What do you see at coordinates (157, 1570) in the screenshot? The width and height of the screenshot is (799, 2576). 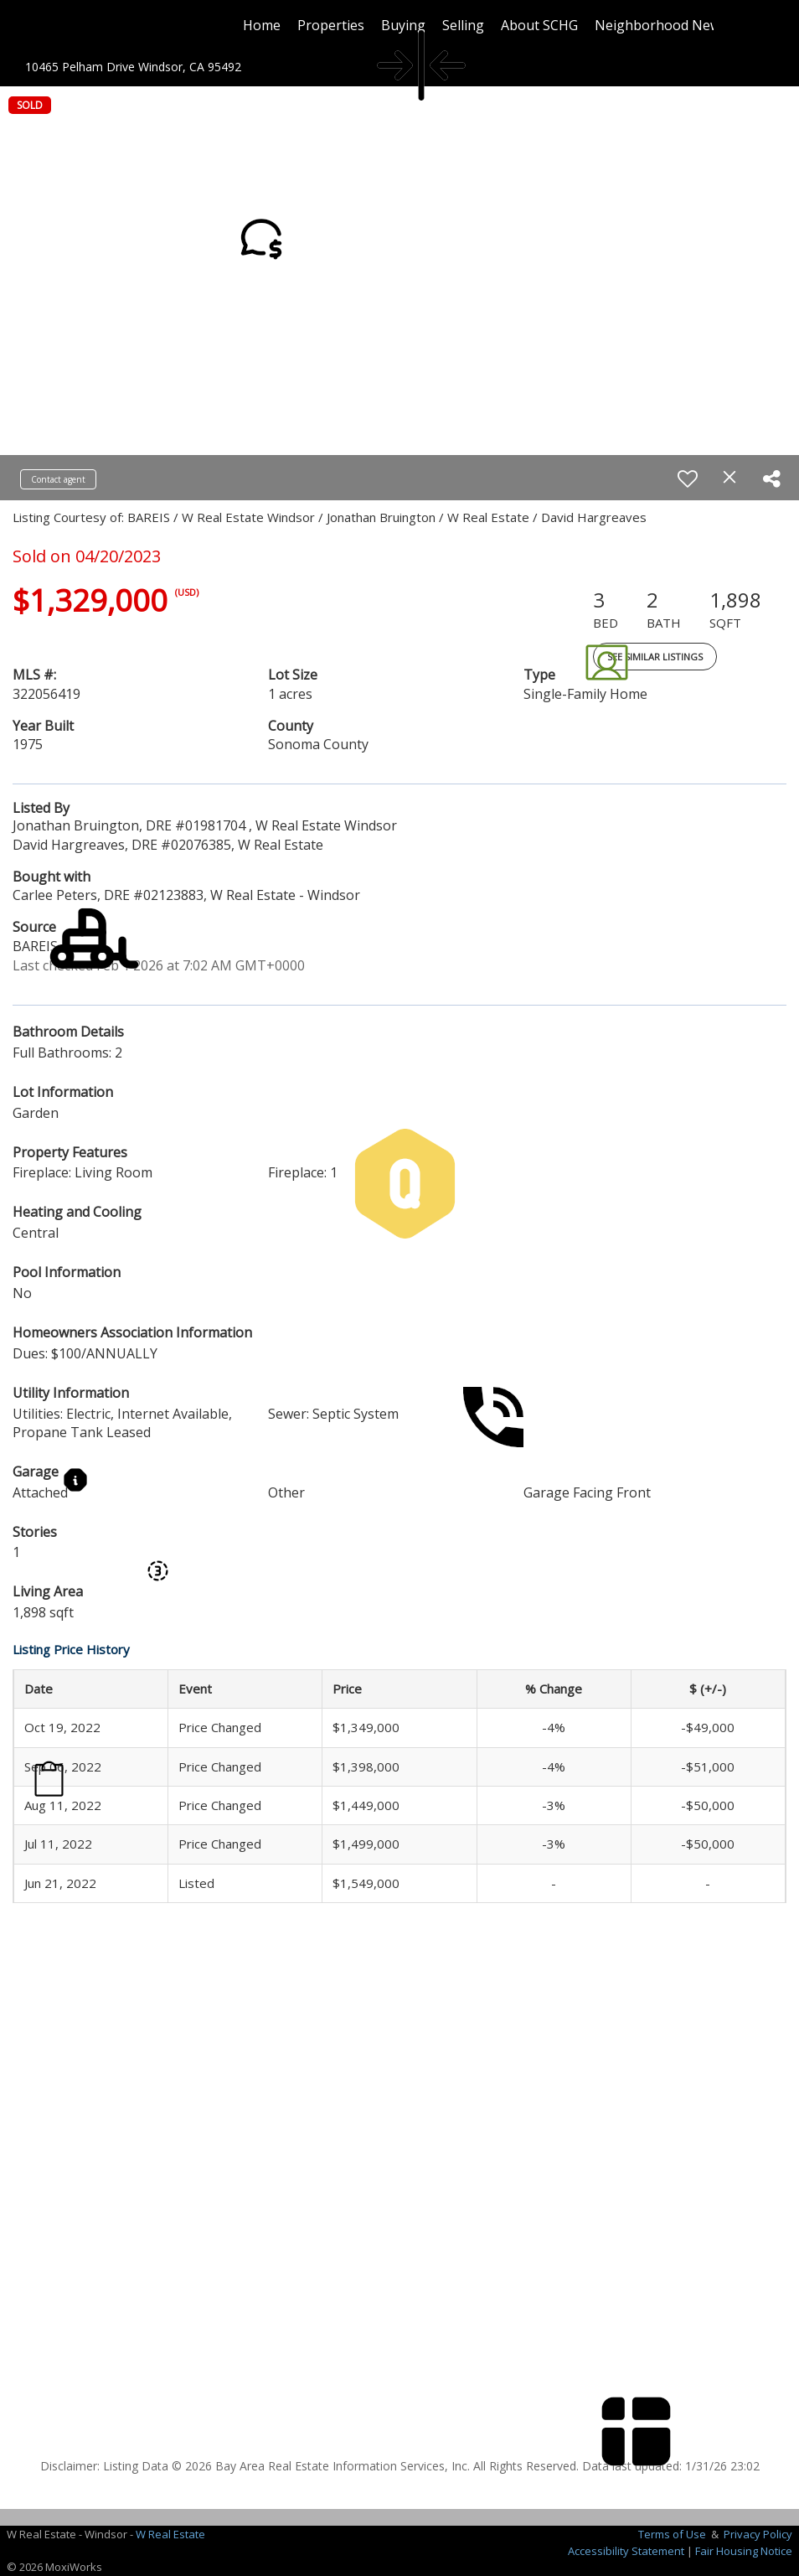 I see `step 3 of a multi-step process` at bounding box center [157, 1570].